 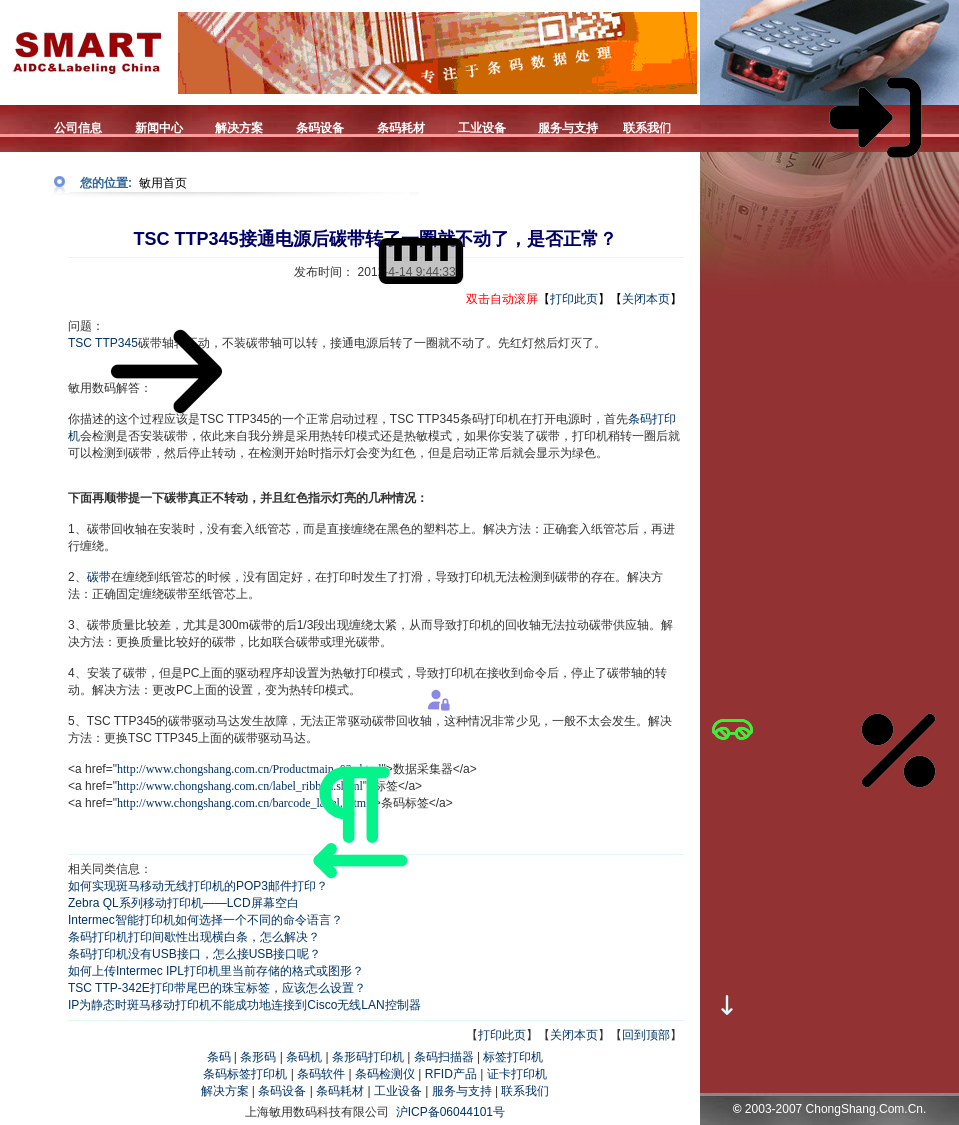 I want to click on proceed to the next step, so click(x=166, y=371).